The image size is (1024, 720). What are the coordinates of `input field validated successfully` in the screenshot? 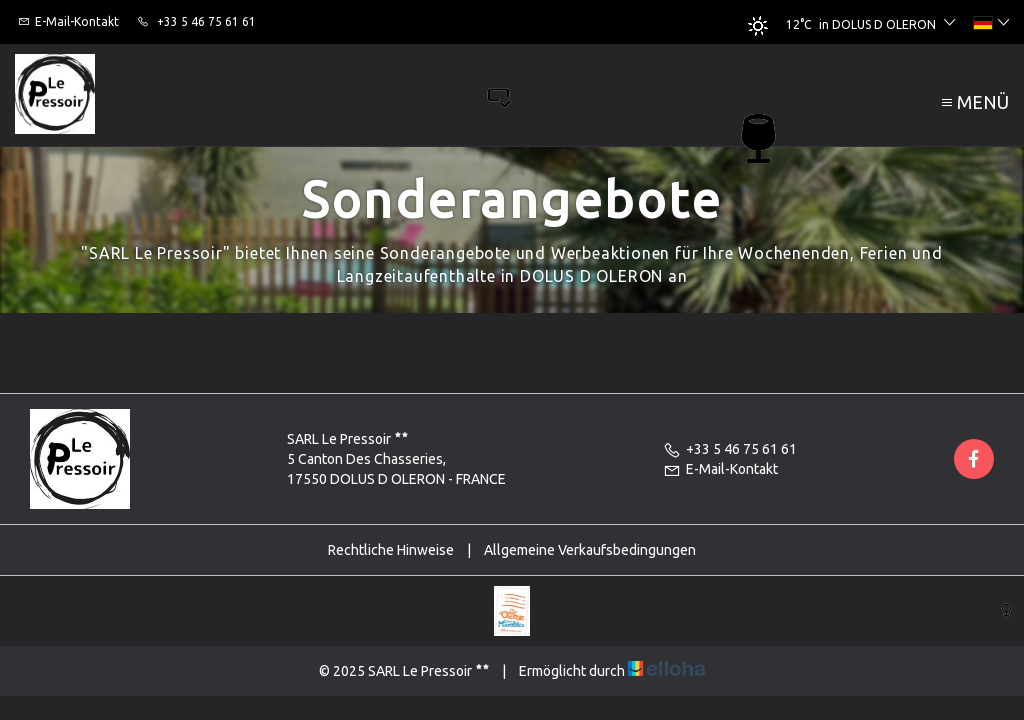 It's located at (498, 95).